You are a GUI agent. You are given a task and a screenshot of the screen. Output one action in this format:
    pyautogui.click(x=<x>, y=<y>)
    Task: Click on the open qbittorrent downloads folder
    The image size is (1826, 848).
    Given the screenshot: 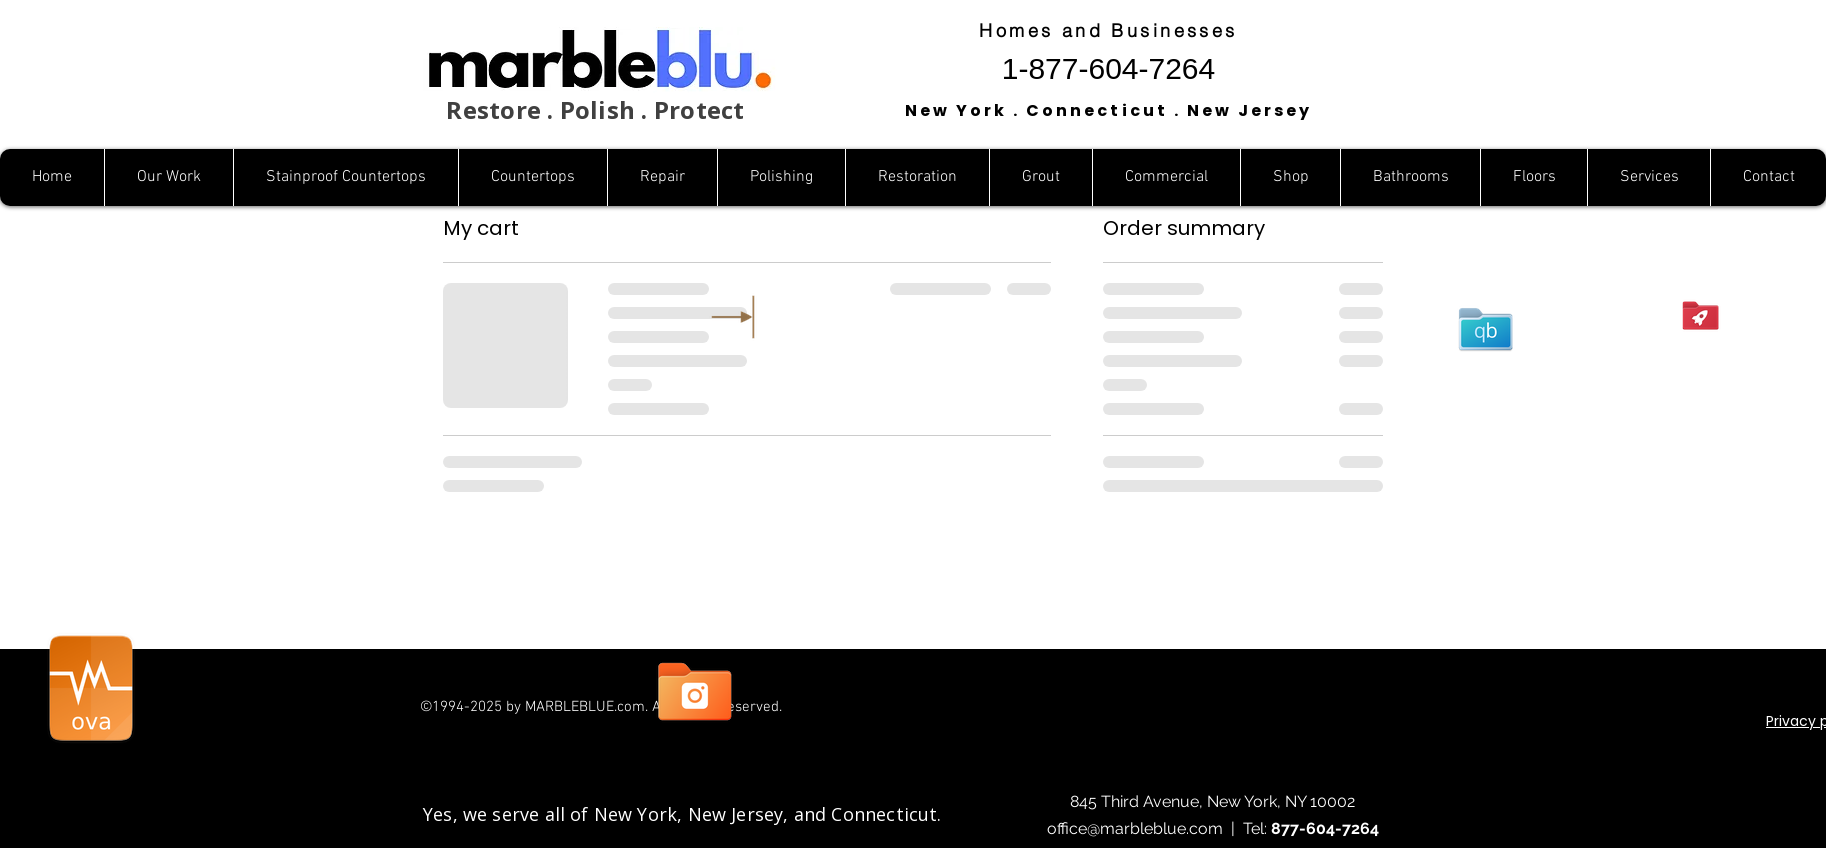 What is the action you would take?
    pyautogui.click(x=1485, y=330)
    